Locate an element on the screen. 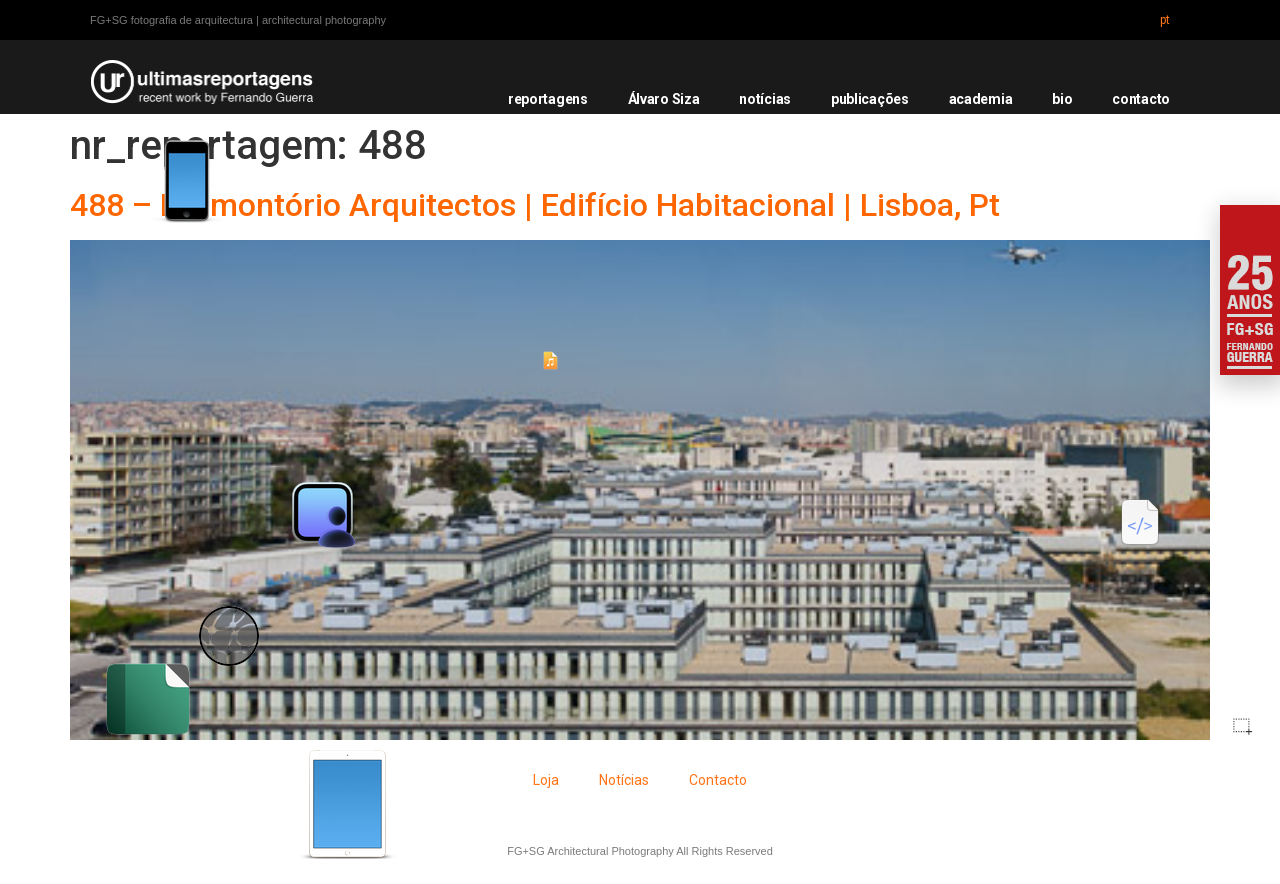 Image resolution: width=1280 pixels, height=884 pixels. access network locations in the sidebar is located at coordinates (229, 636).